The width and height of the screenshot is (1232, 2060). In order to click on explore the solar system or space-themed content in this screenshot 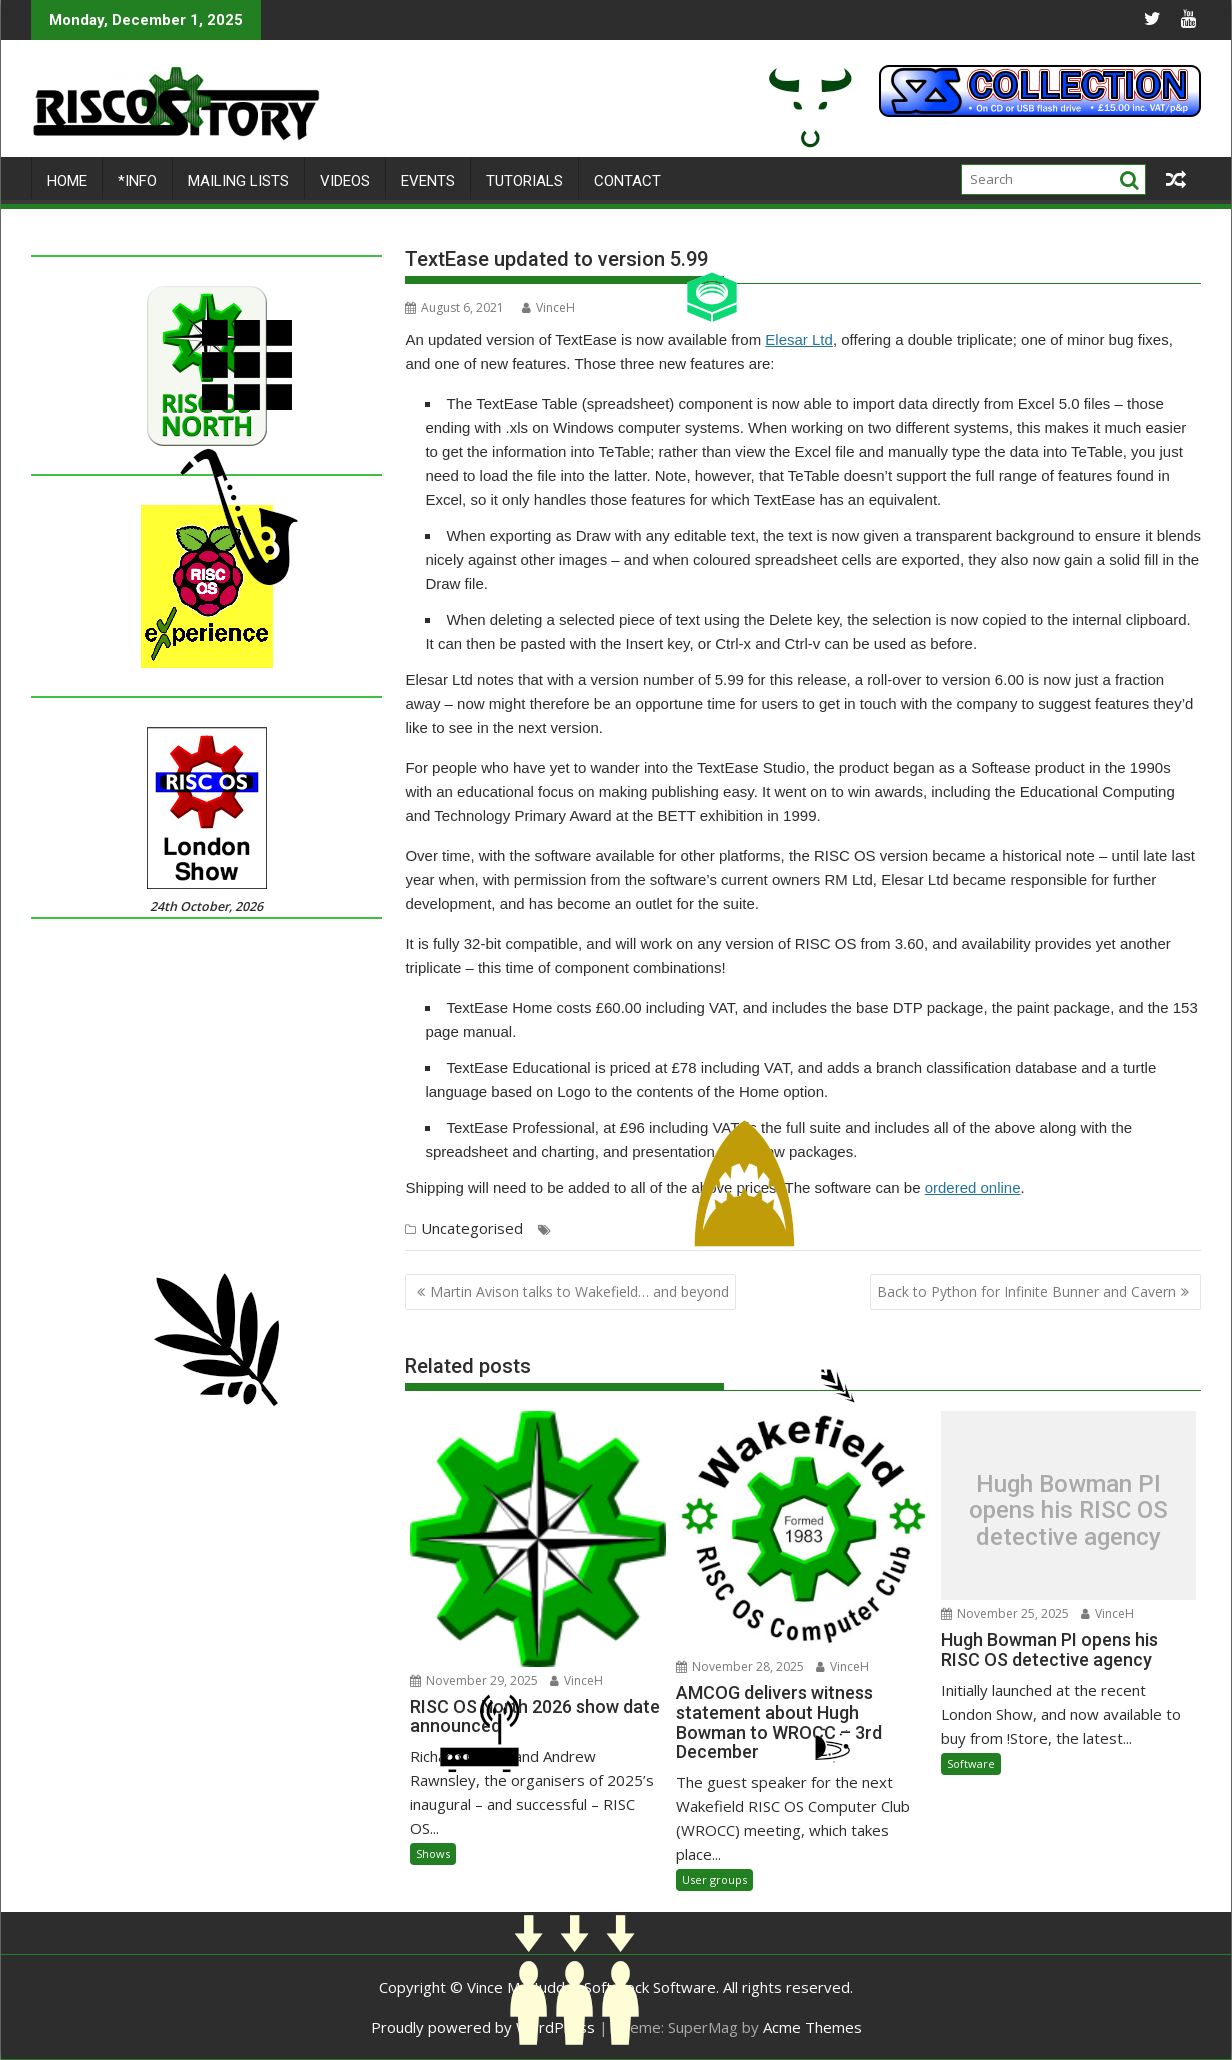, I will do `click(834, 1747)`.